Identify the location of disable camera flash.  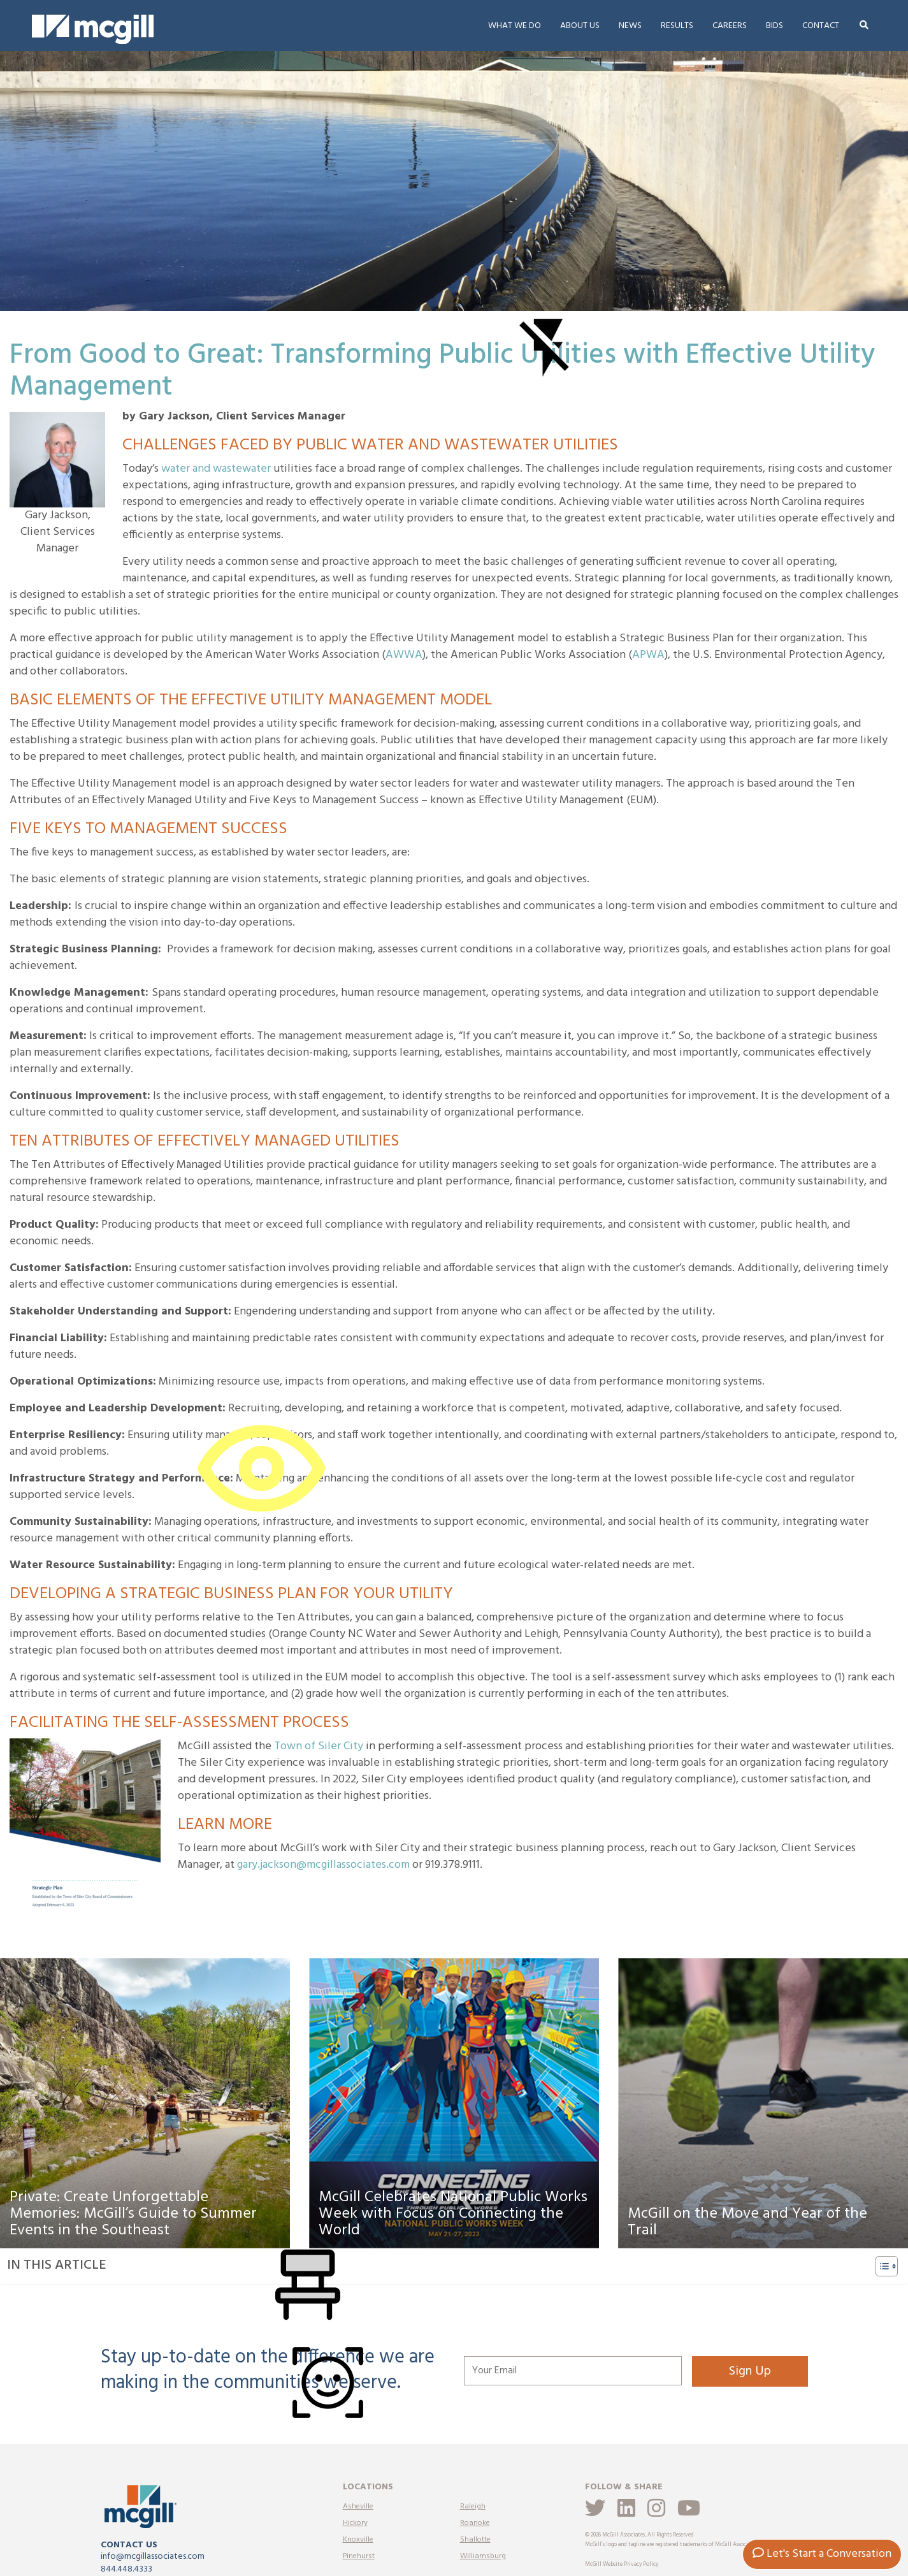
(548, 347).